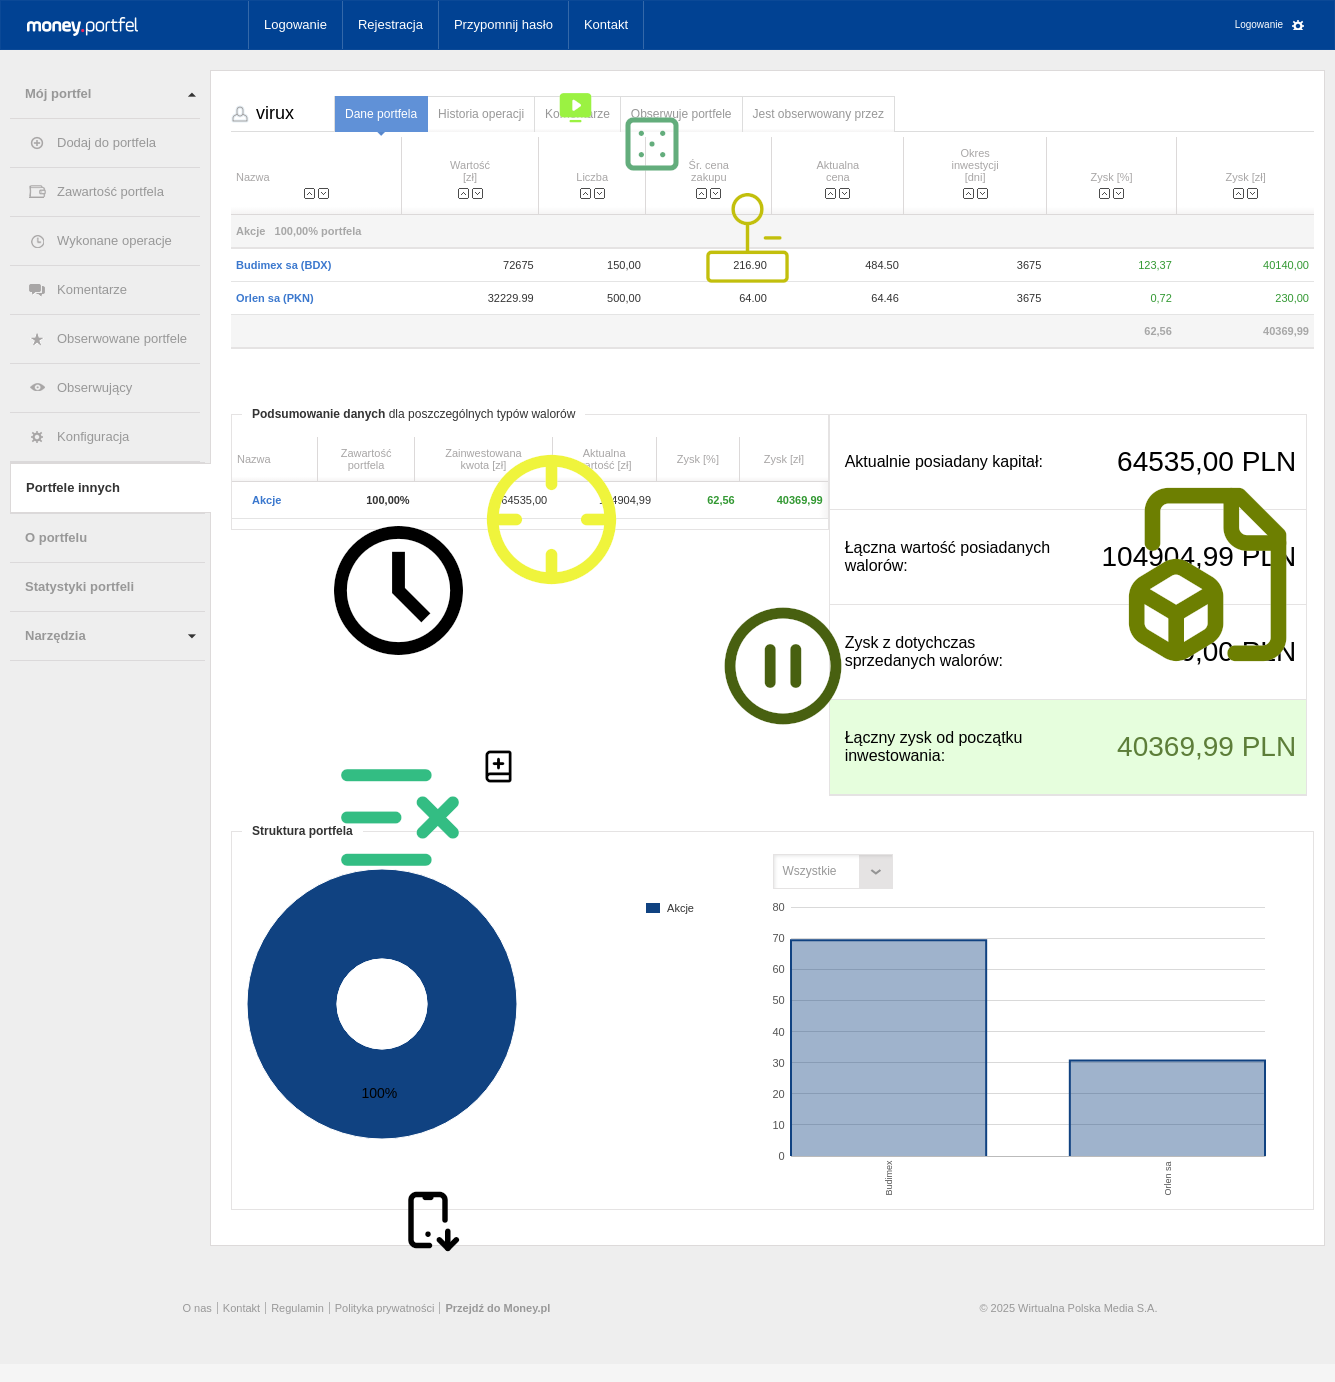  I want to click on center map on current location, so click(551, 519).